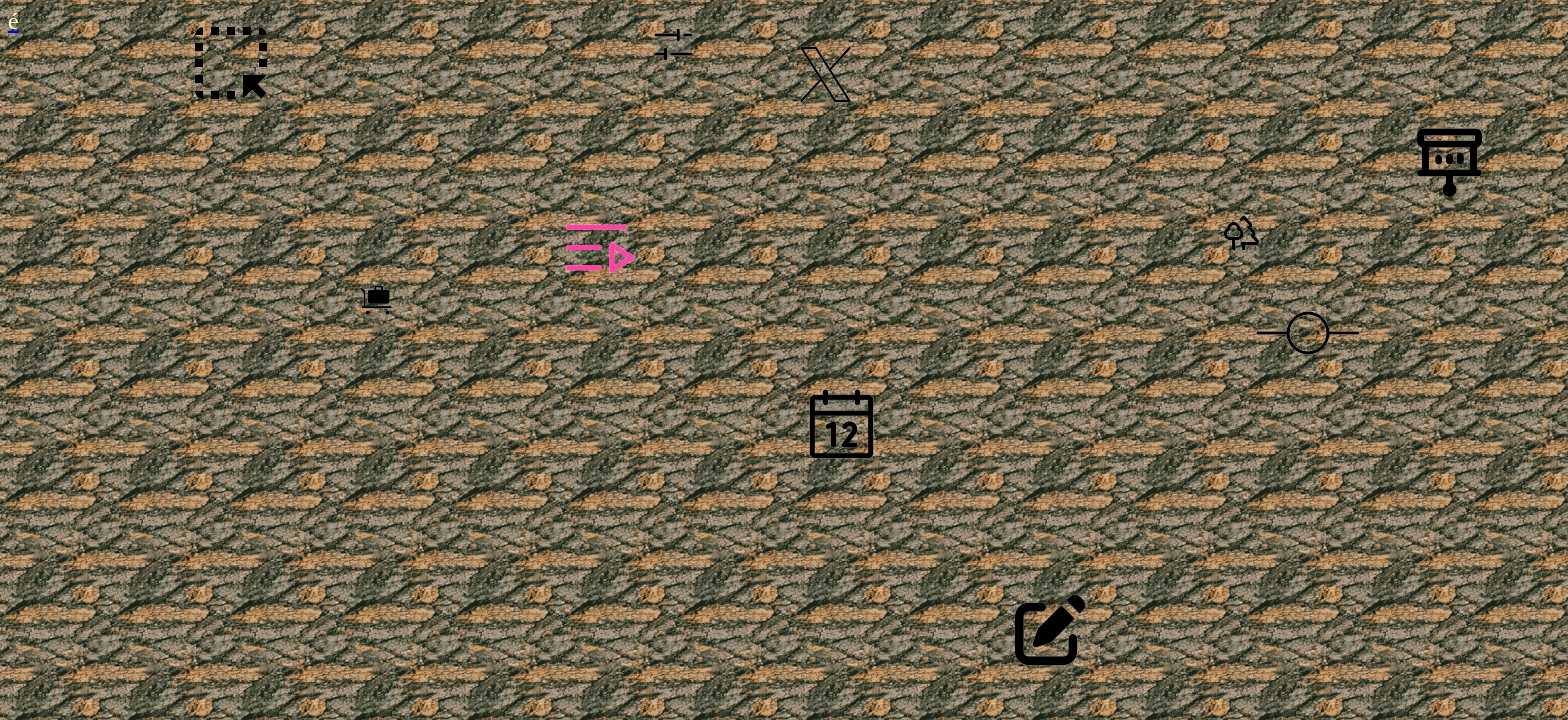 The image size is (1568, 720). I want to click on view presentation with charts, so click(1449, 158).